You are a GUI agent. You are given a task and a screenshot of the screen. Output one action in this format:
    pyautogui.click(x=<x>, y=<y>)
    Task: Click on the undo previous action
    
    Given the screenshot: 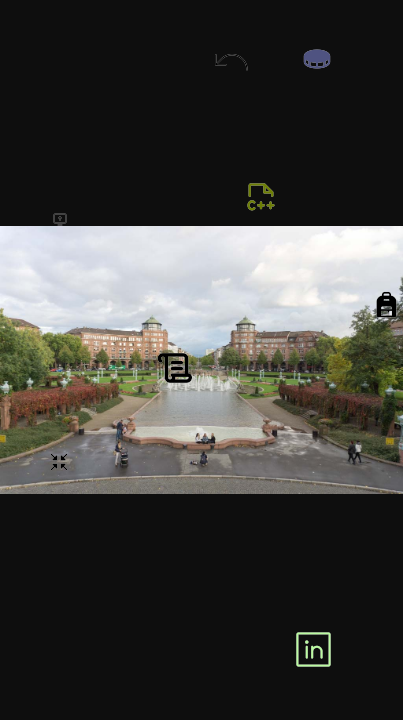 What is the action you would take?
    pyautogui.click(x=232, y=61)
    